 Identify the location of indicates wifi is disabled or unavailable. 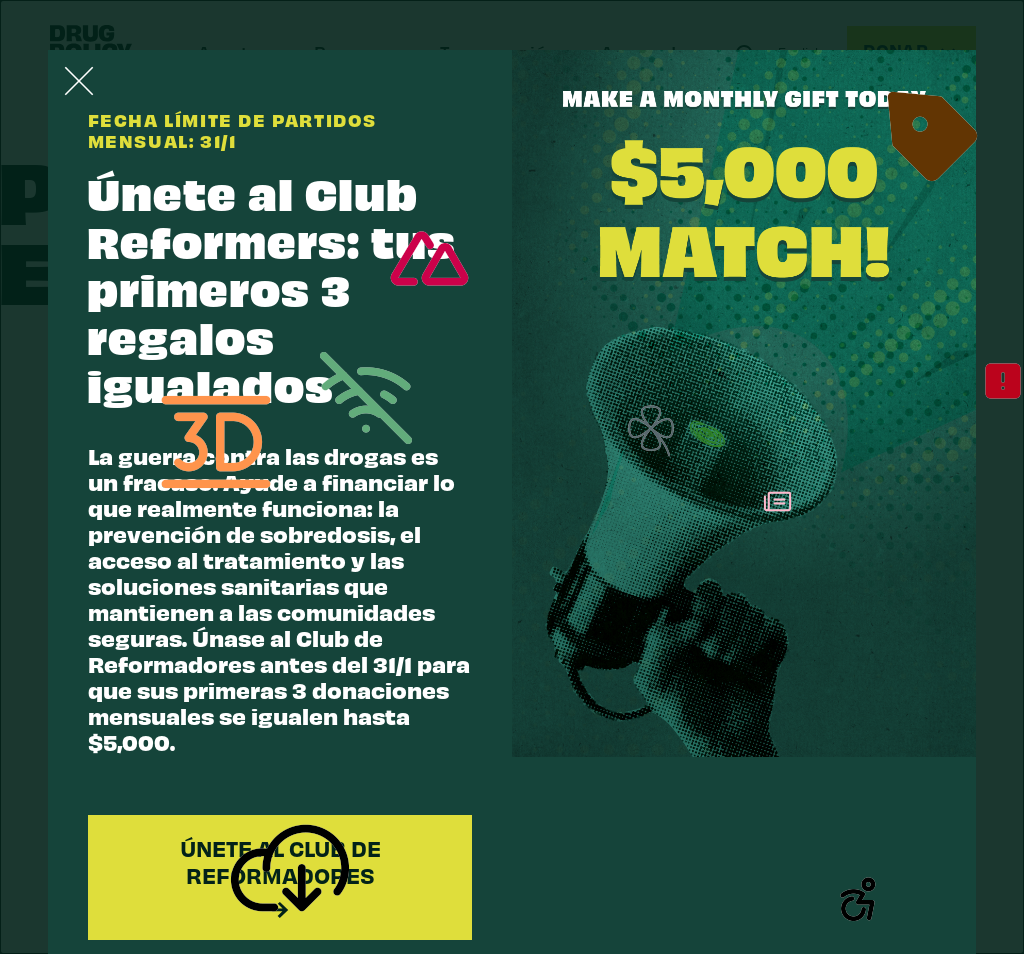
(366, 398).